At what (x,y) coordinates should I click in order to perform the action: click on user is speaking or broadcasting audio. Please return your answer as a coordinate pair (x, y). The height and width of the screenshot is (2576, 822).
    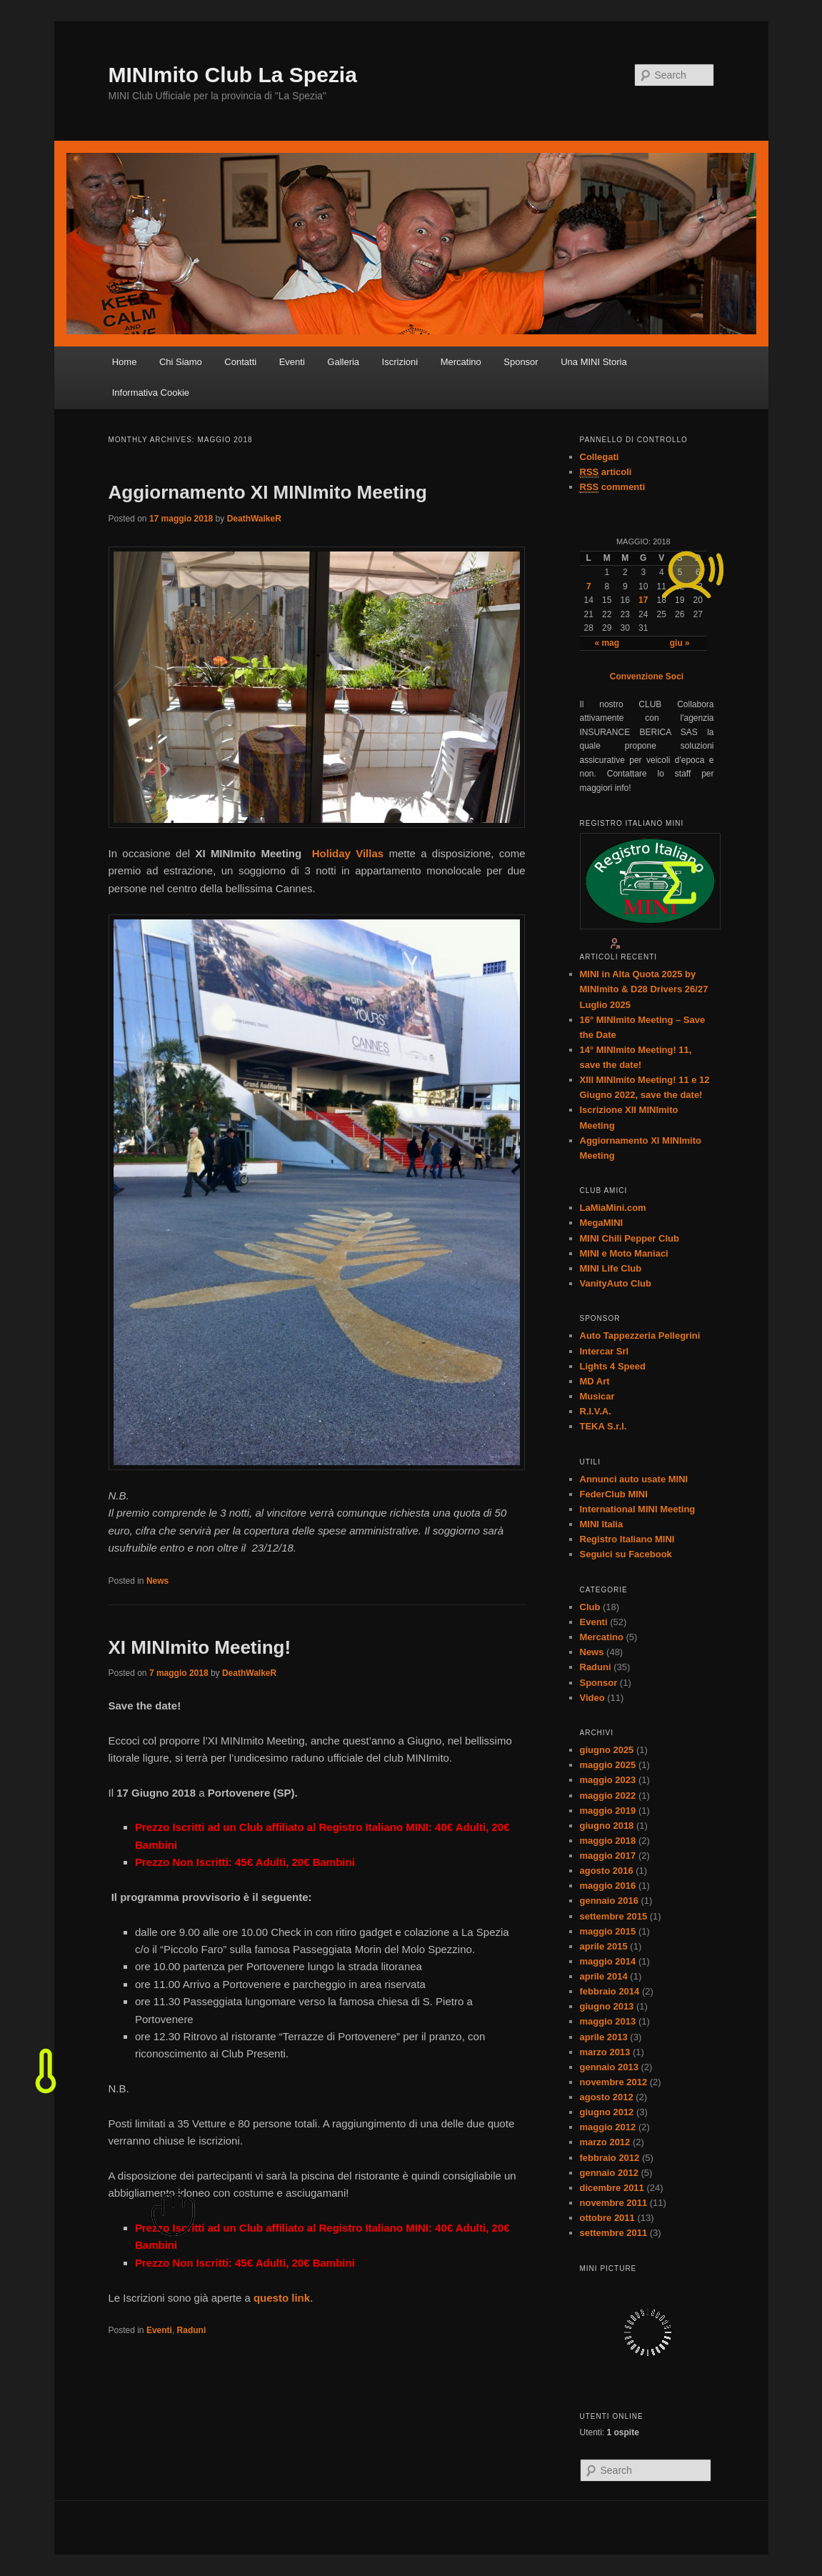
    Looking at the image, I should click on (691, 574).